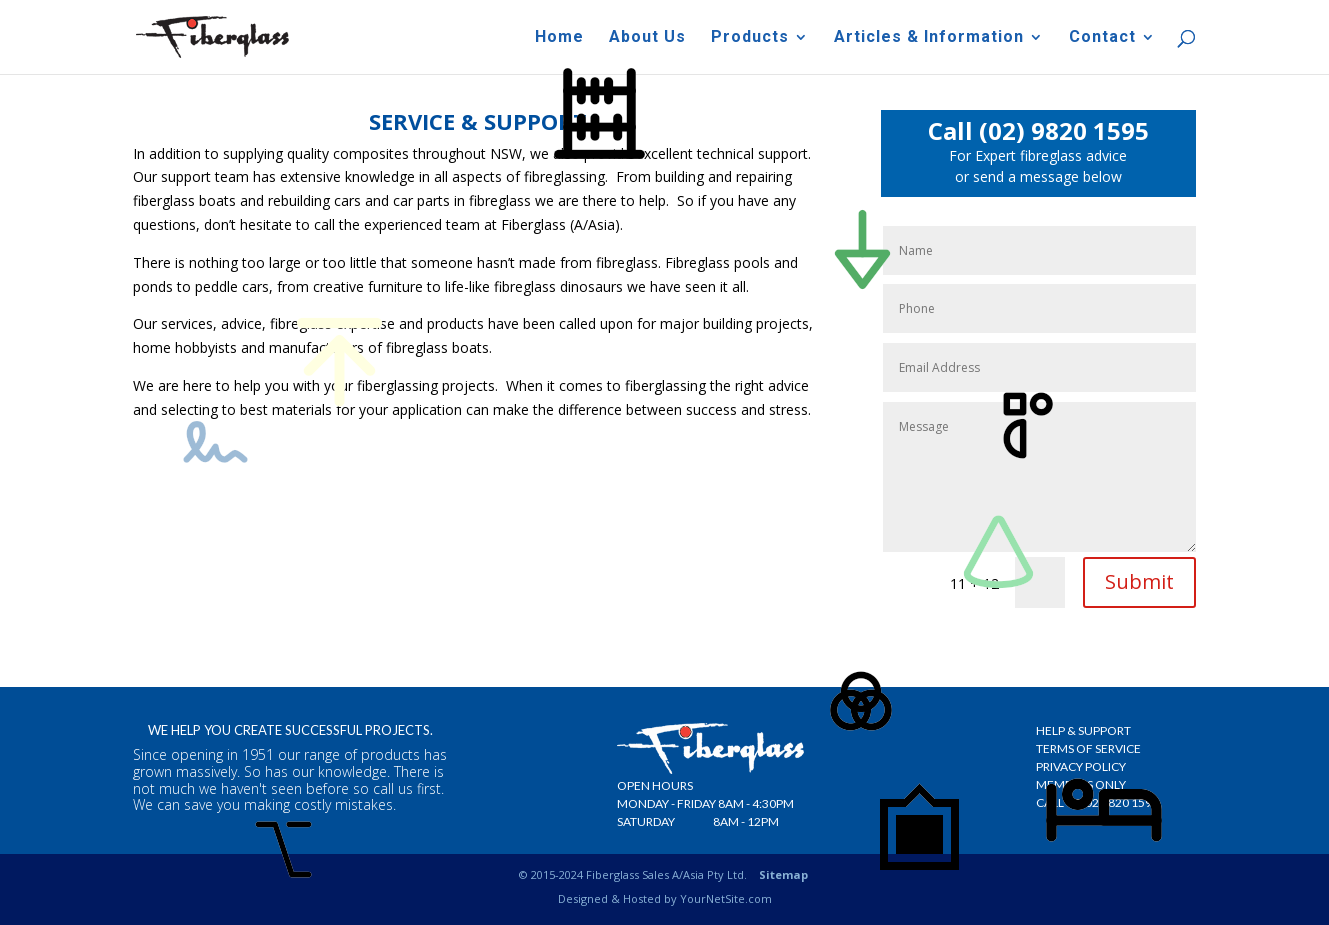 The image size is (1329, 925). I want to click on indicates 3D or shape tools, so click(998, 553).